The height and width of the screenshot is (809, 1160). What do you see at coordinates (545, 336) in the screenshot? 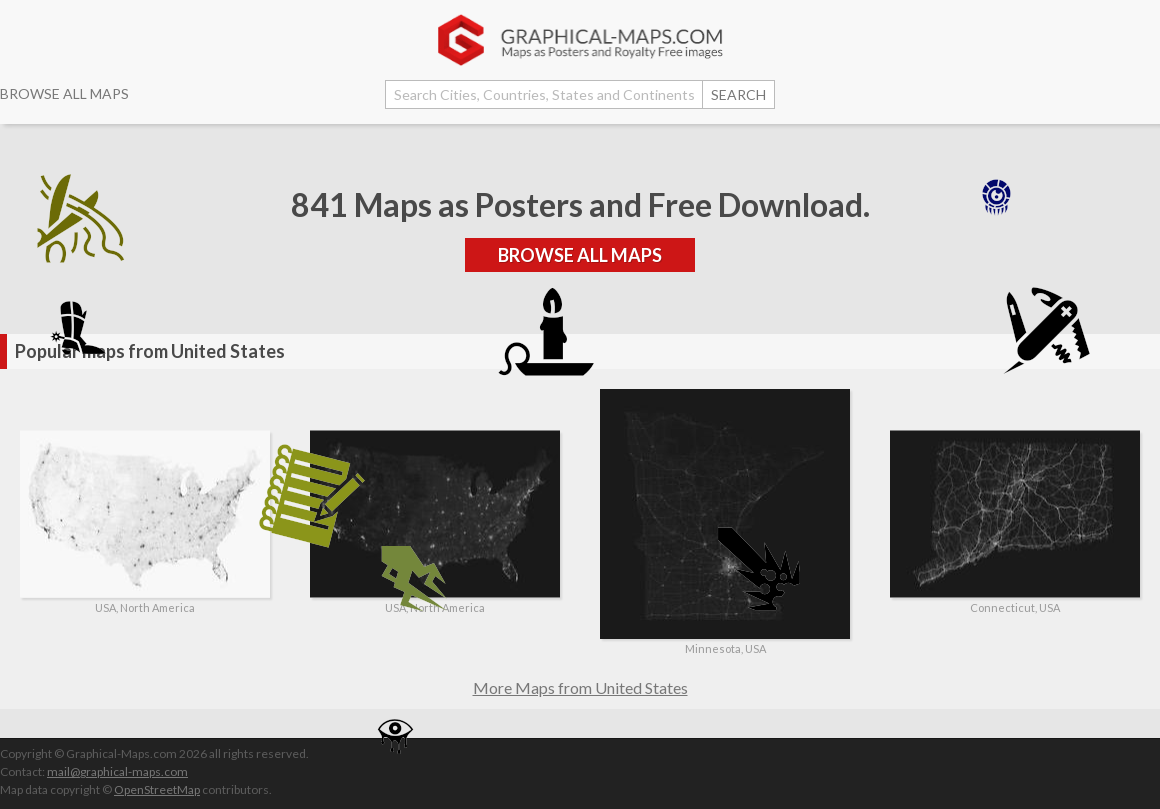
I see `decorative candle or lighting element in a game interface` at bounding box center [545, 336].